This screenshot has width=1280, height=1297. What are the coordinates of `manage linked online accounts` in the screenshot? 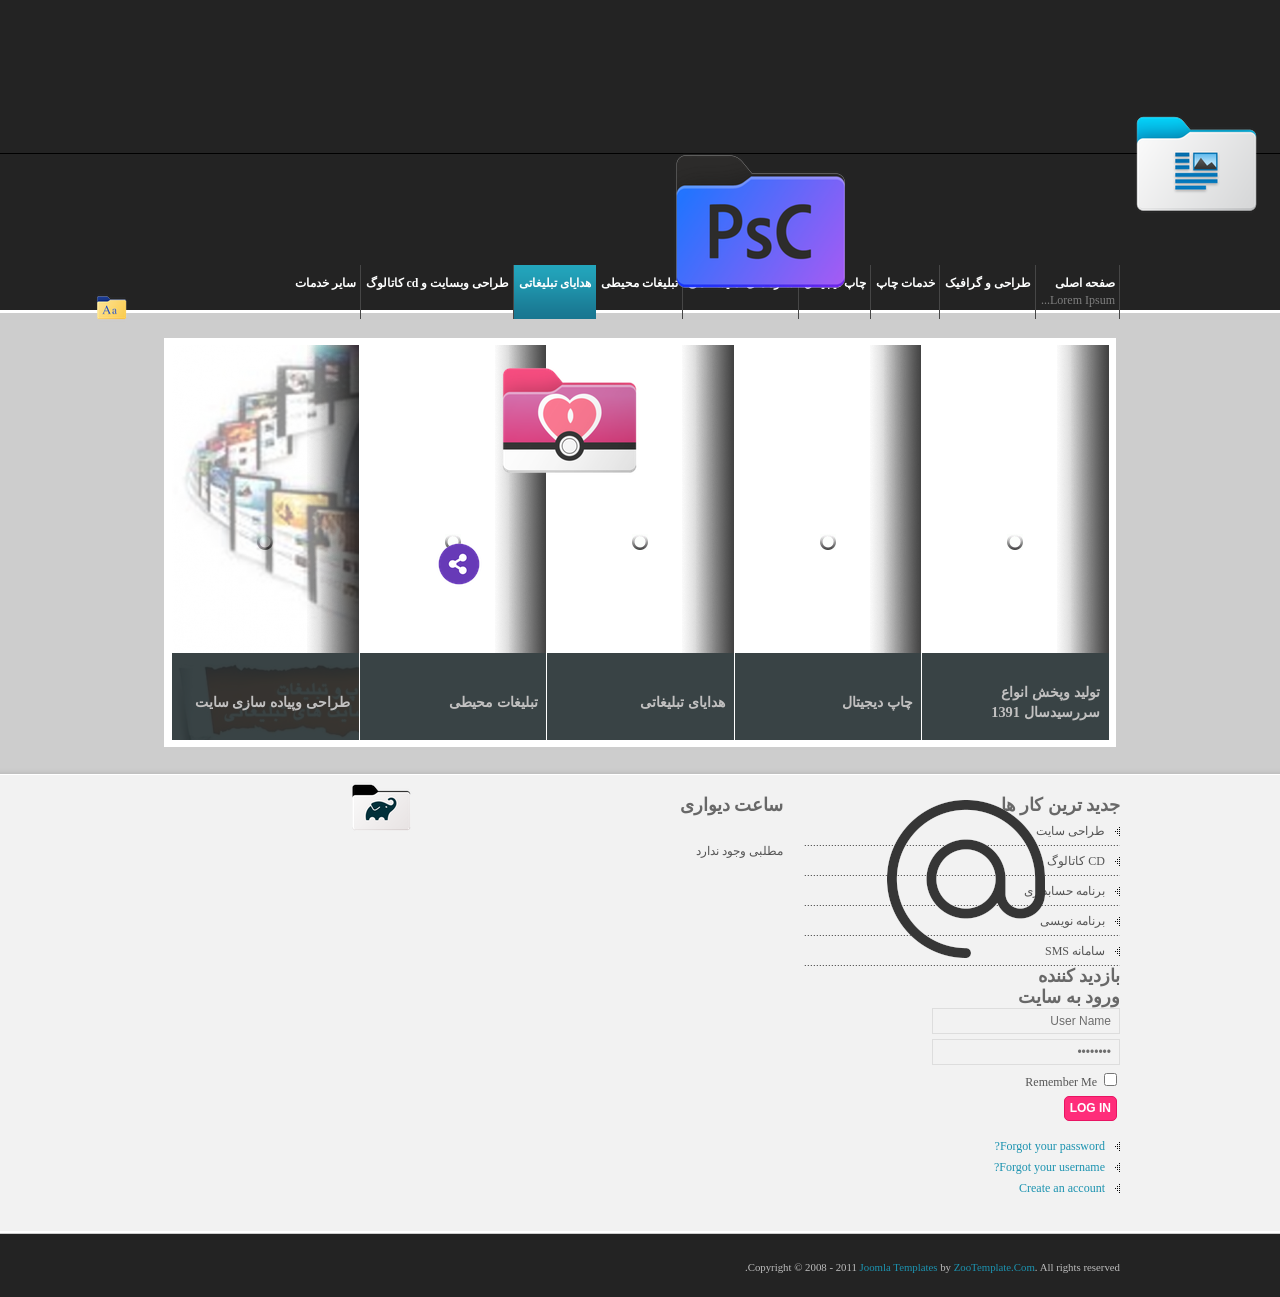 It's located at (966, 879).